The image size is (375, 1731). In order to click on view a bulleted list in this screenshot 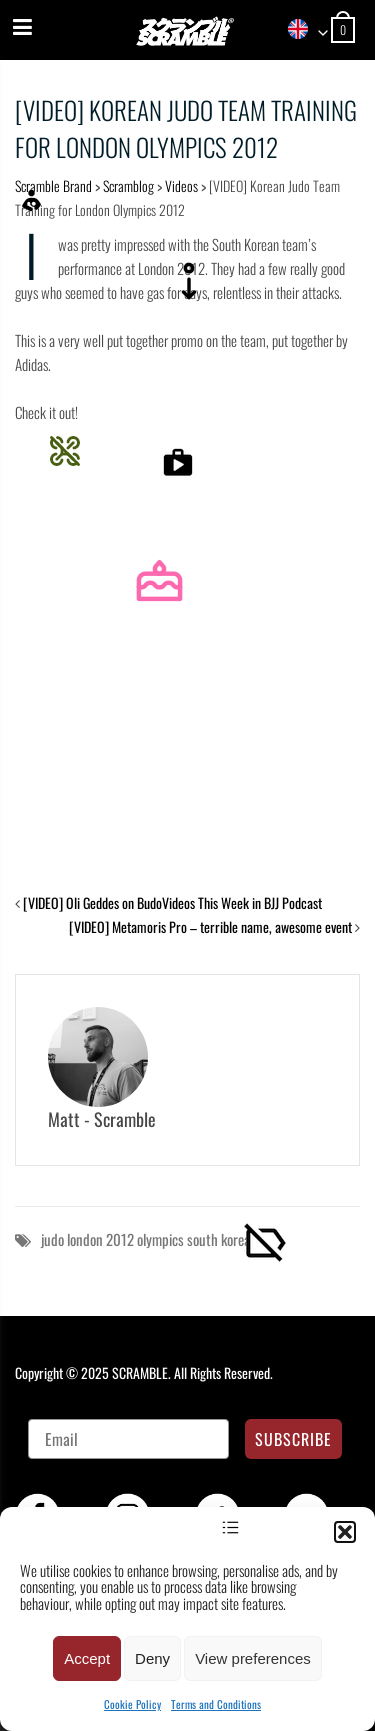, I will do `click(230, 1527)`.